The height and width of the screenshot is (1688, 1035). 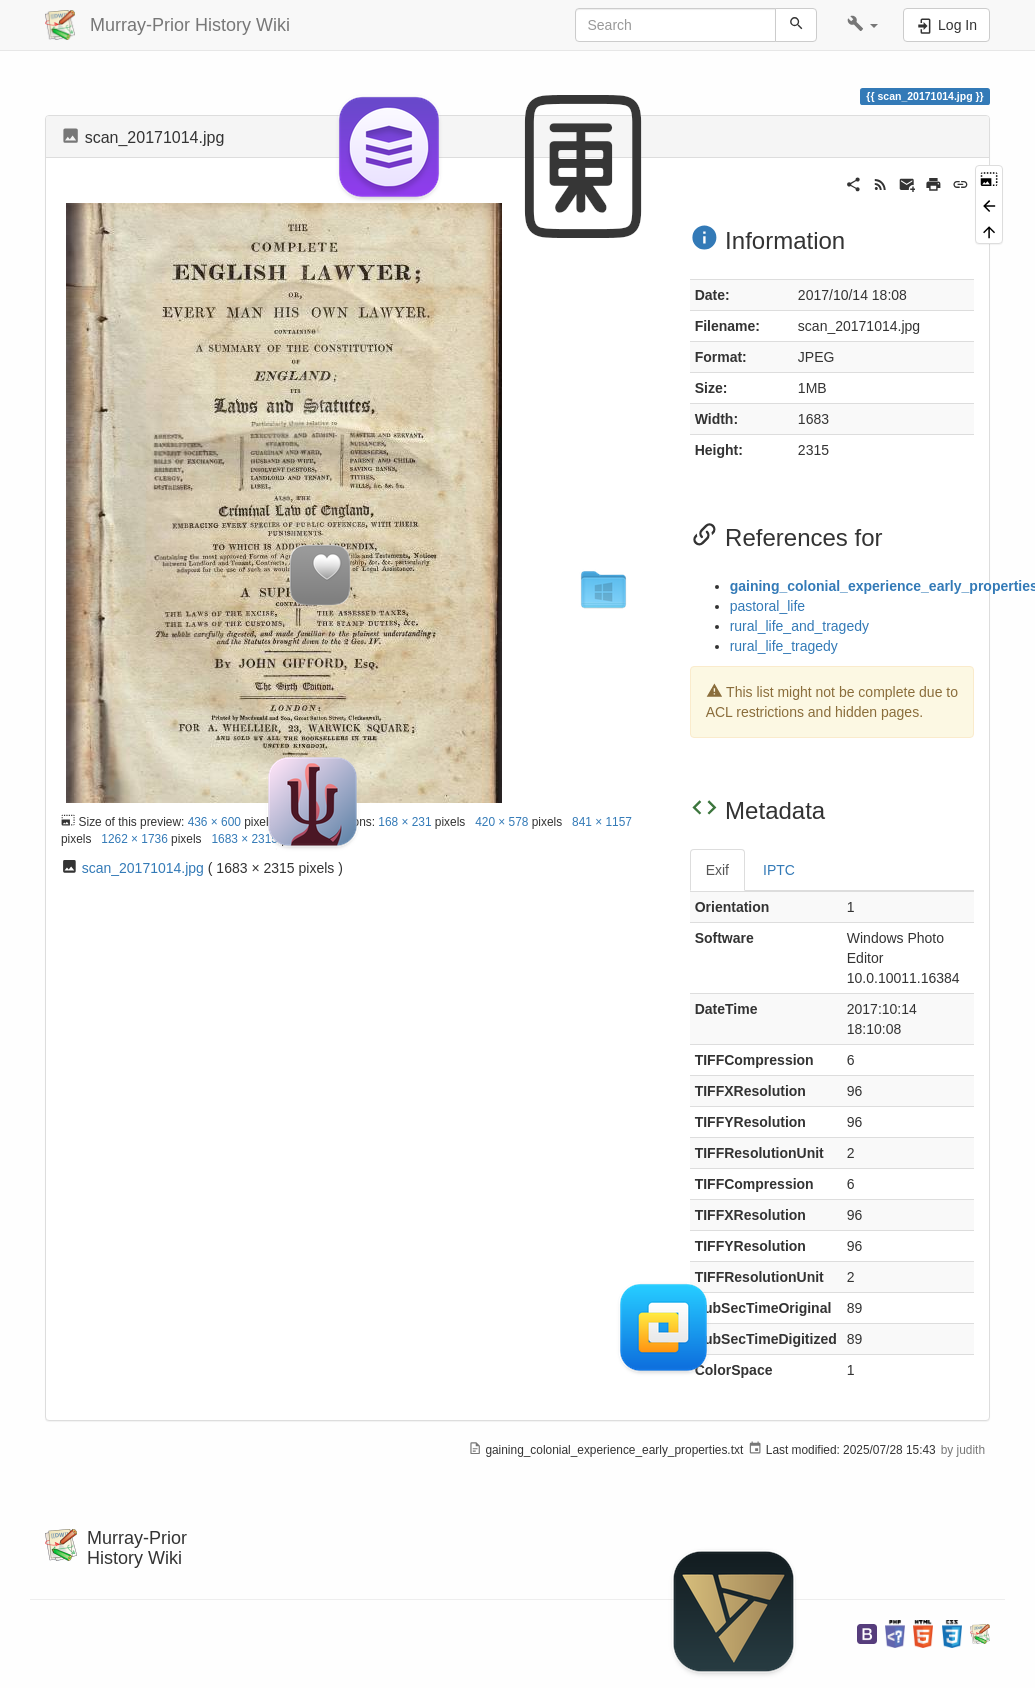 What do you see at coordinates (389, 147) in the screenshot?
I see `open stack app for organizing files or content` at bounding box center [389, 147].